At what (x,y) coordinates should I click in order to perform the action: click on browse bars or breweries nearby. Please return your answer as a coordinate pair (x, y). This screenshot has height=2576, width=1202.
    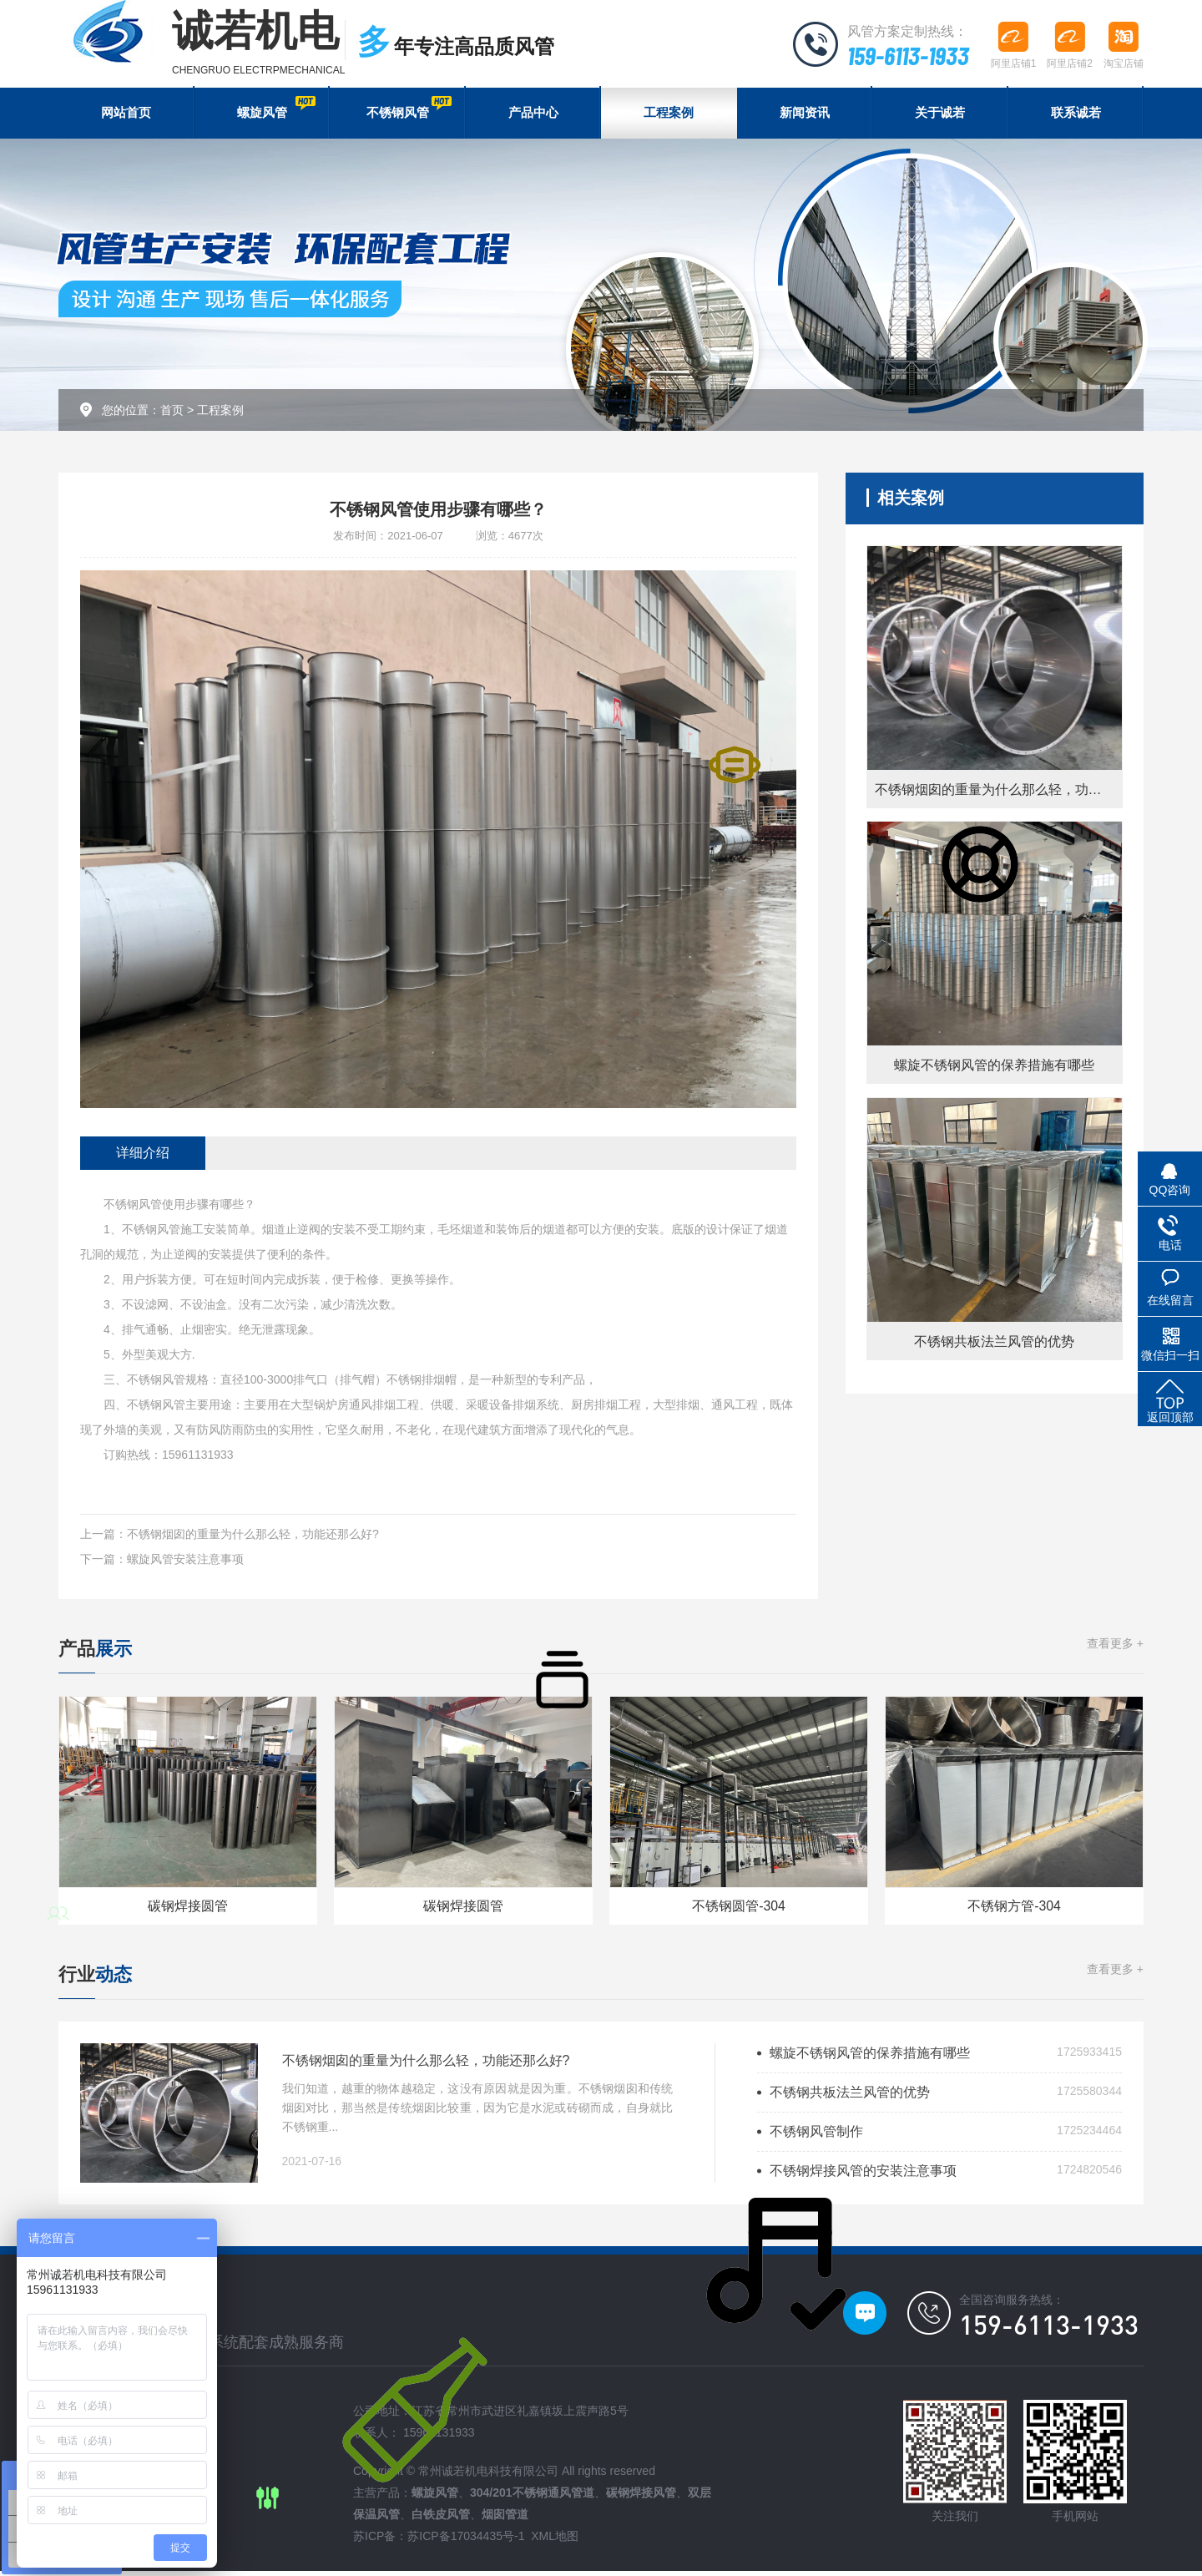
    Looking at the image, I should click on (412, 2412).